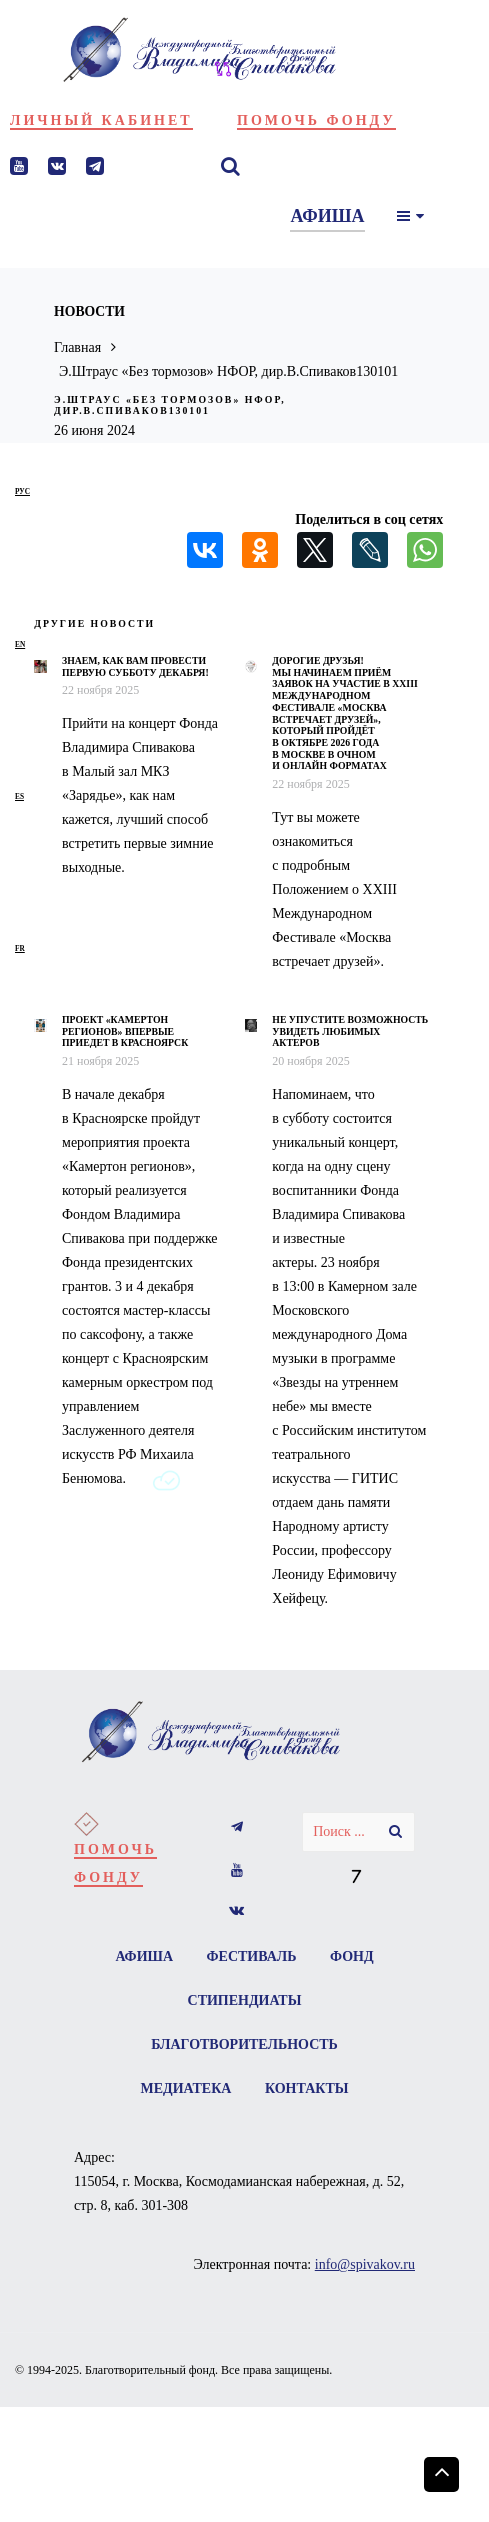  Describe the element at coordinates (356, 1876) in the screenshot. I see `indicates the number seven in a list or count` at that location.